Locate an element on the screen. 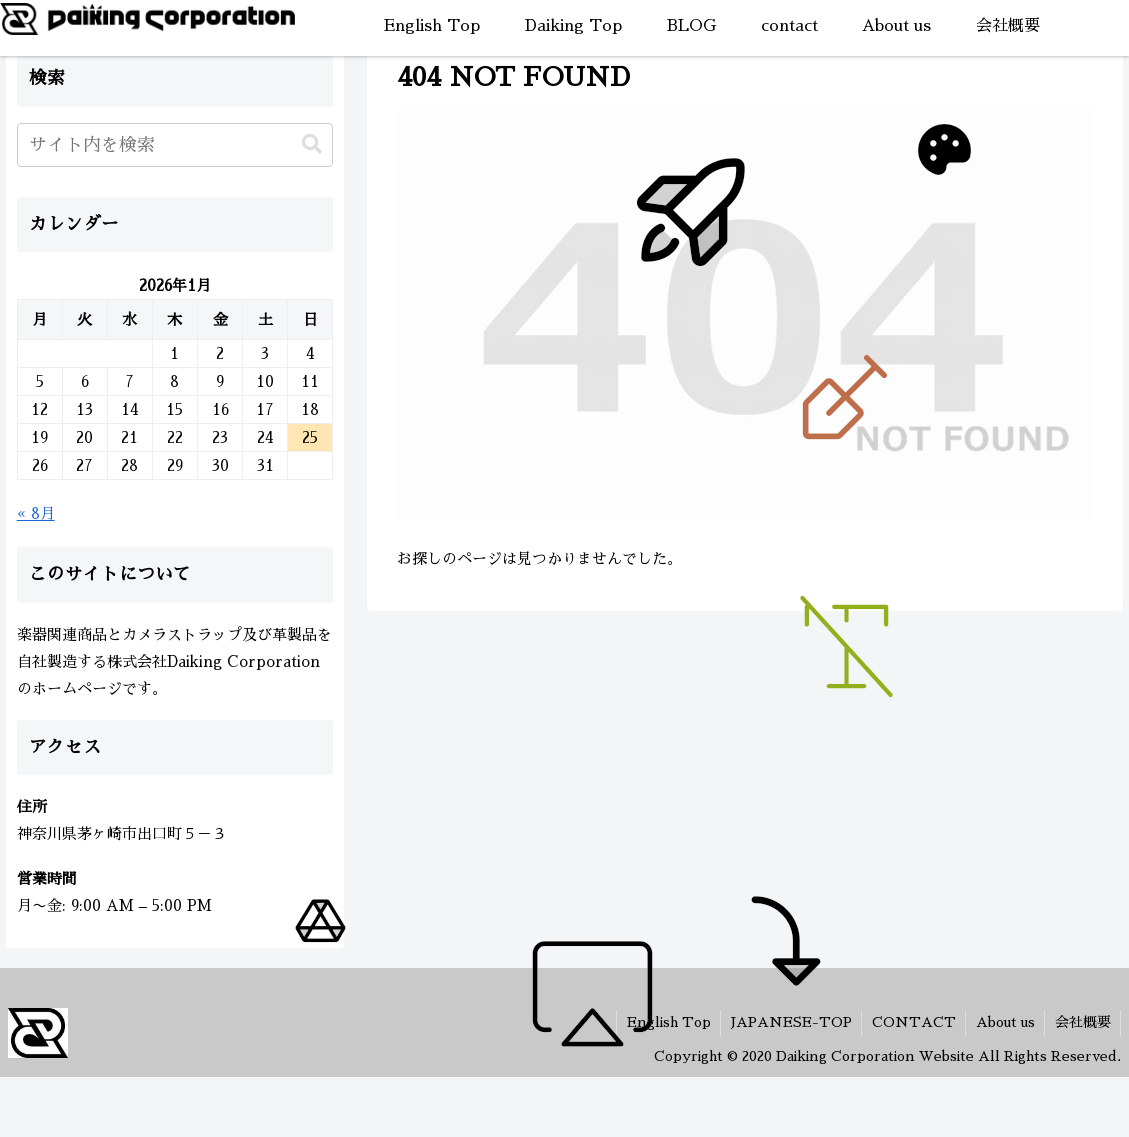 The width and height of the screenshot is (1129, 1137). open Google Drive is located at coordinates (320, 922).